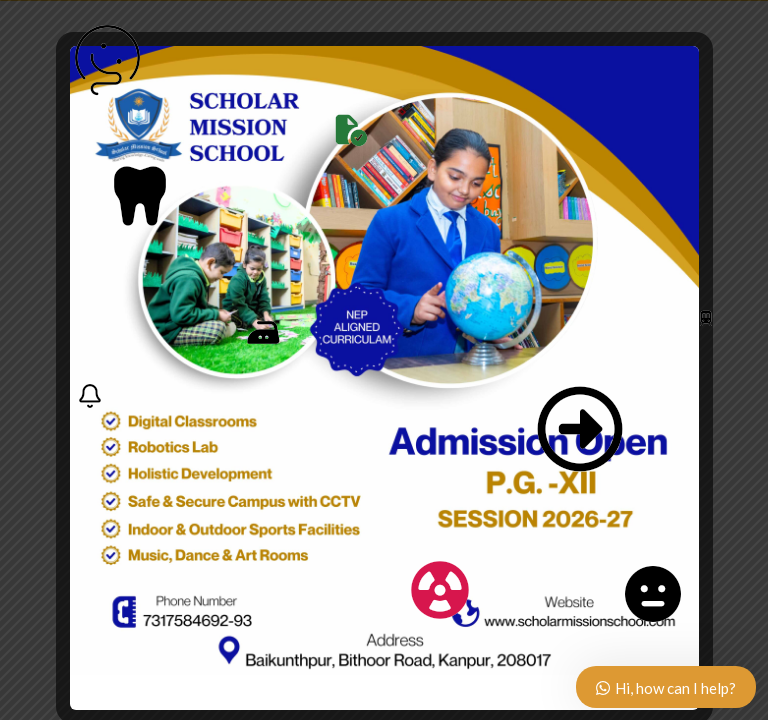 This screenshot has width=768, height=720. What do you see at coordinates (580, 429) in the screenshot?
I see `go to next item or step` at bounding box center [580, 429].